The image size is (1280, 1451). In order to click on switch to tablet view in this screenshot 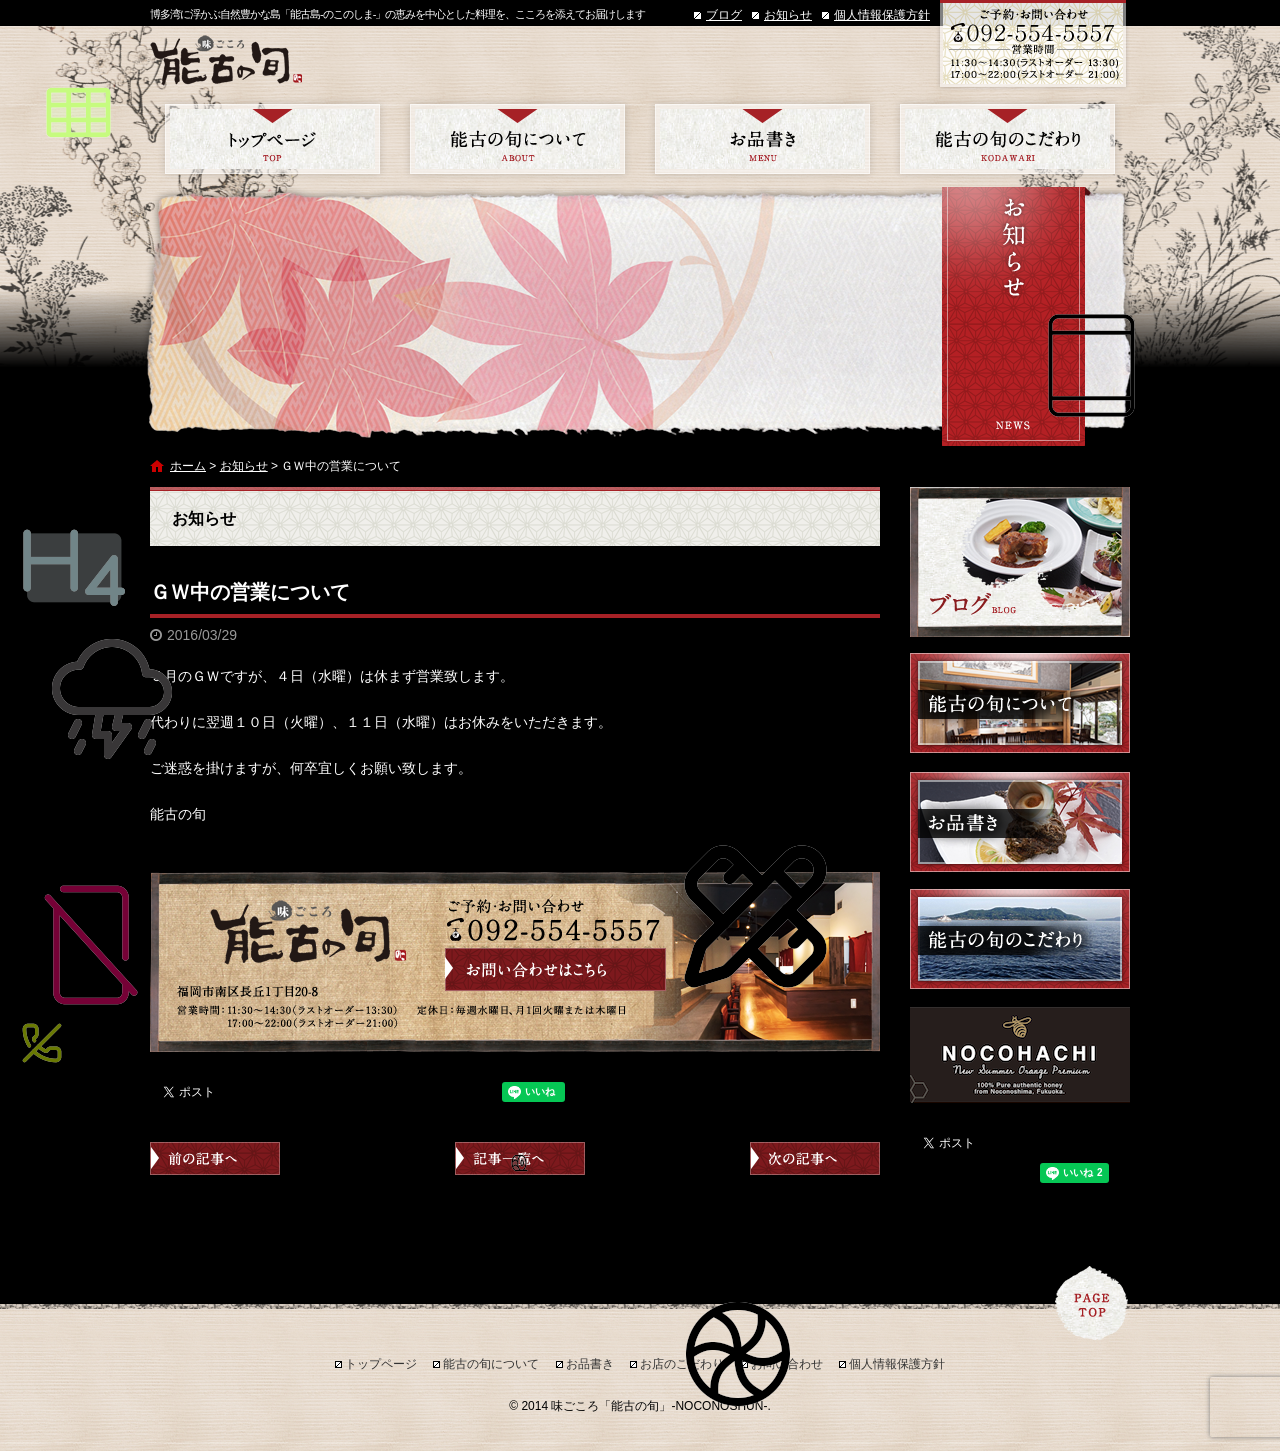, I will do `click(1091, 365)`.